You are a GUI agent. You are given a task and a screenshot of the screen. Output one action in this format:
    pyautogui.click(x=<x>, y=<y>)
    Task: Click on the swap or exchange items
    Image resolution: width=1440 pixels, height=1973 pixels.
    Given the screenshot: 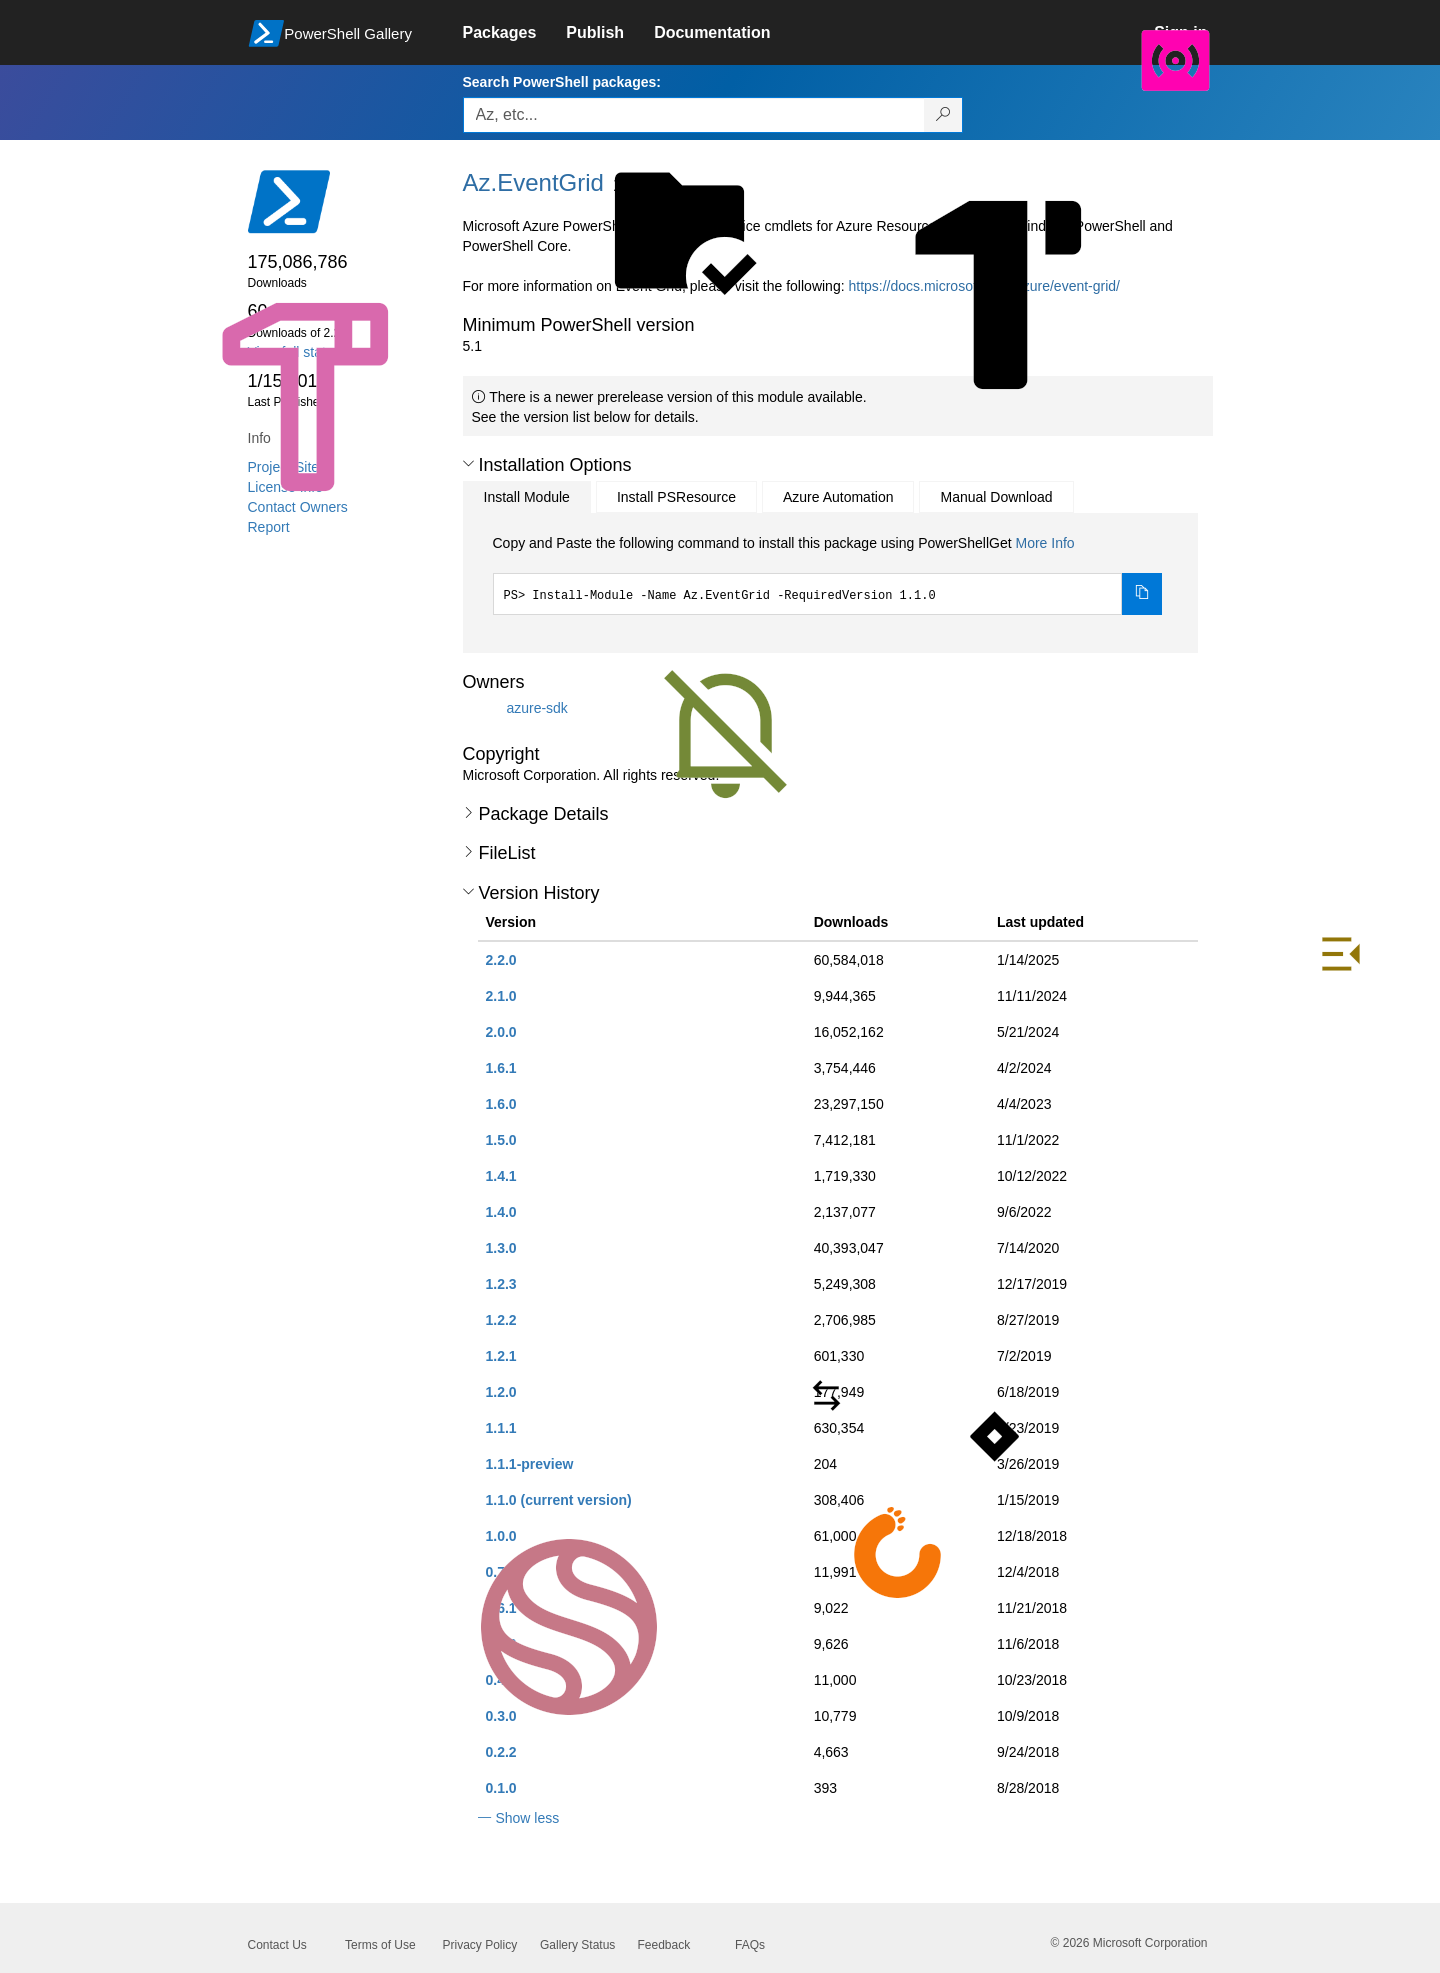 What is the action you would take?
    pyautogui.click(x=826, y=1395)
    